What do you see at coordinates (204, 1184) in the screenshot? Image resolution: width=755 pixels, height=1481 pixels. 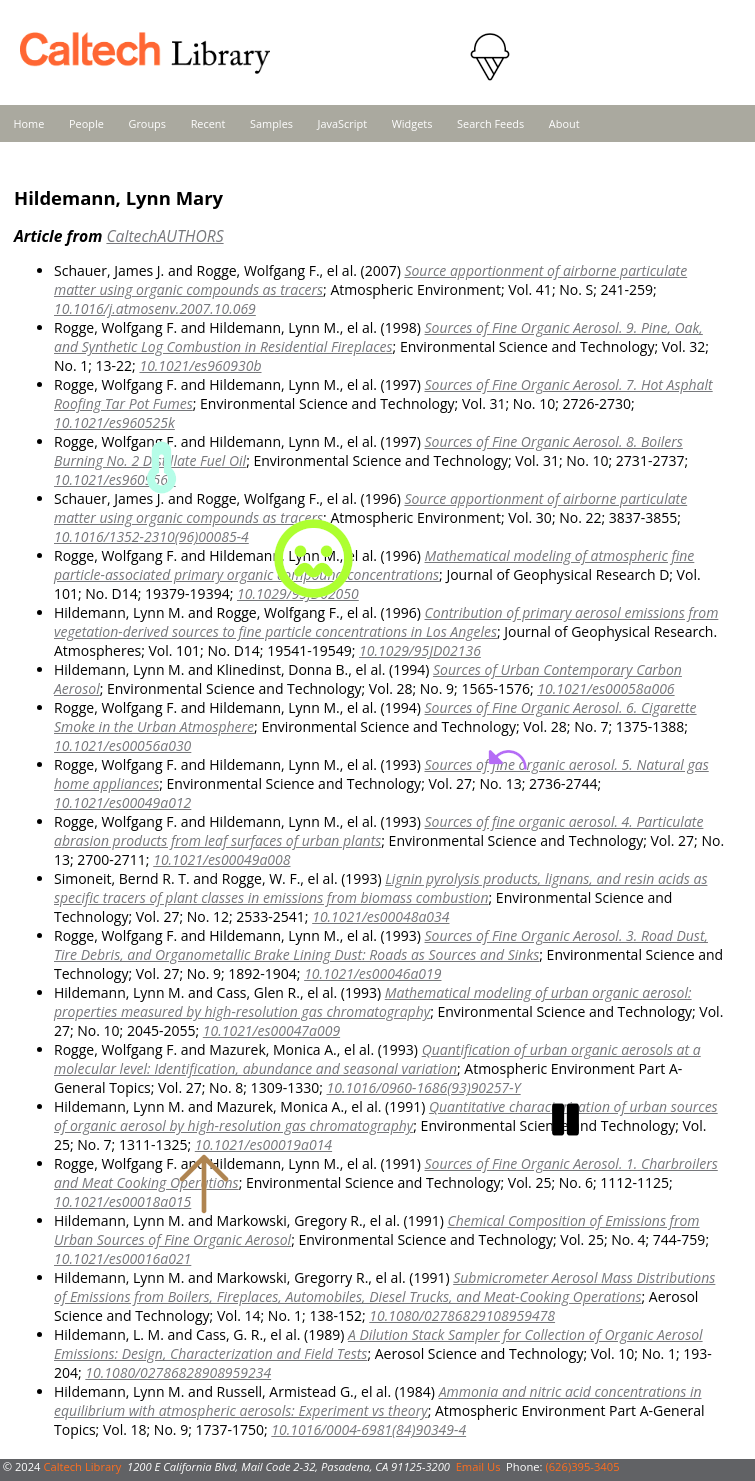 I see `scroll to top of page` at bounding box center [204, 1184].